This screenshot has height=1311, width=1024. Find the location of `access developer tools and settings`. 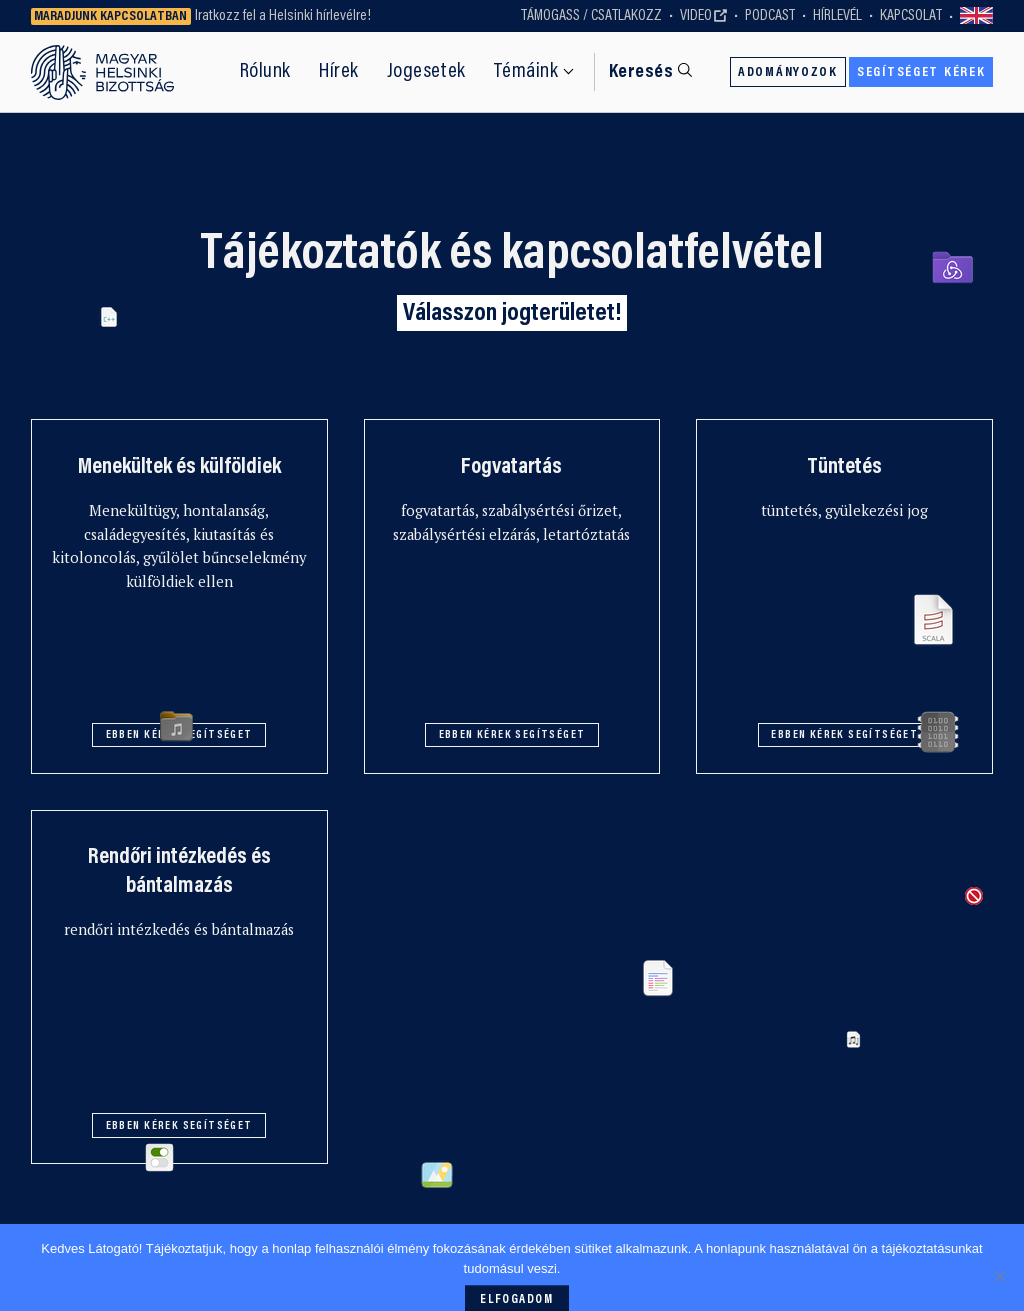

access developer tools and settings is located at coordinates (658, 978).